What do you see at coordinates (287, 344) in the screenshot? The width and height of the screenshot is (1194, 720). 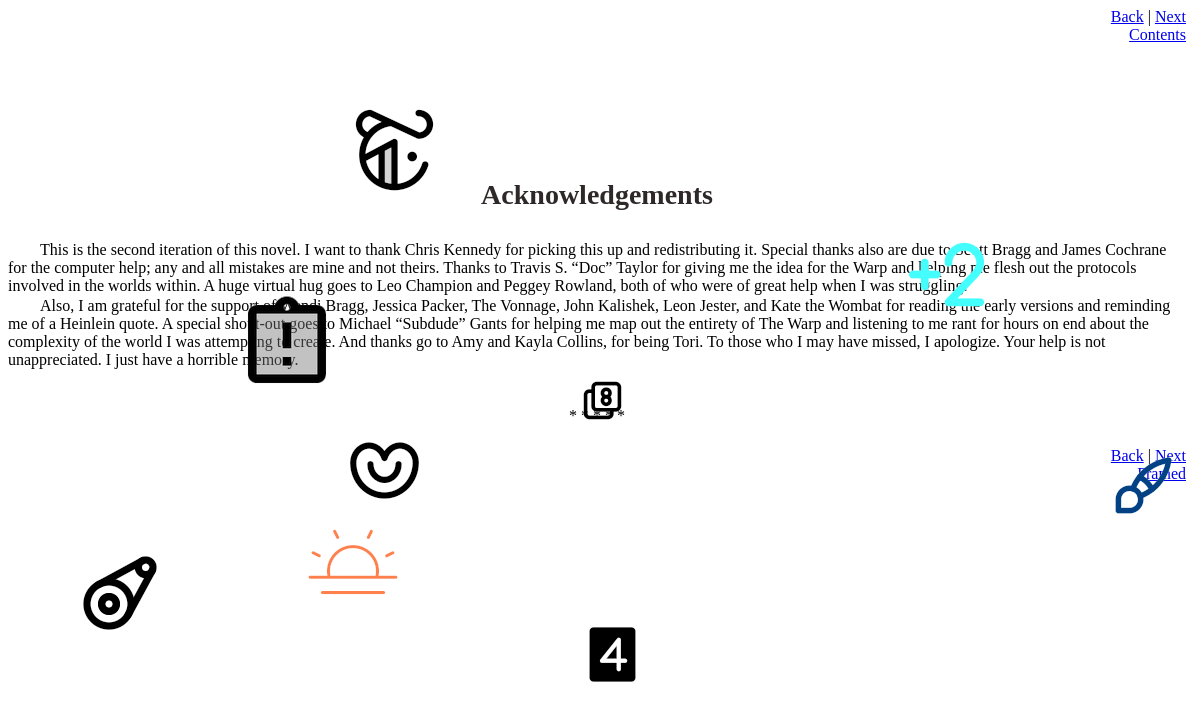 I see `indicates an overdue or late assignment` at bounding box center [287, 344].